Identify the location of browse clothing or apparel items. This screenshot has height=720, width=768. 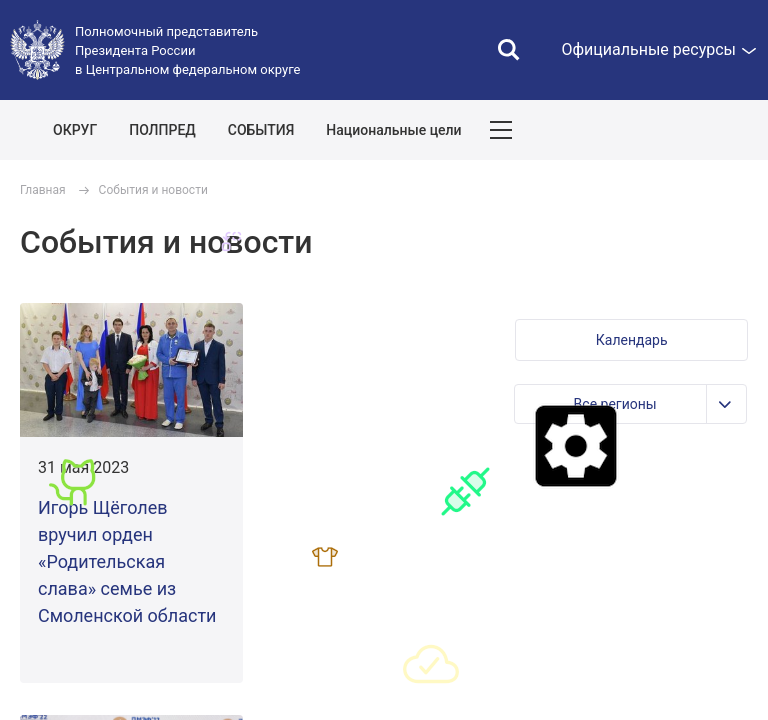
(325, 557).